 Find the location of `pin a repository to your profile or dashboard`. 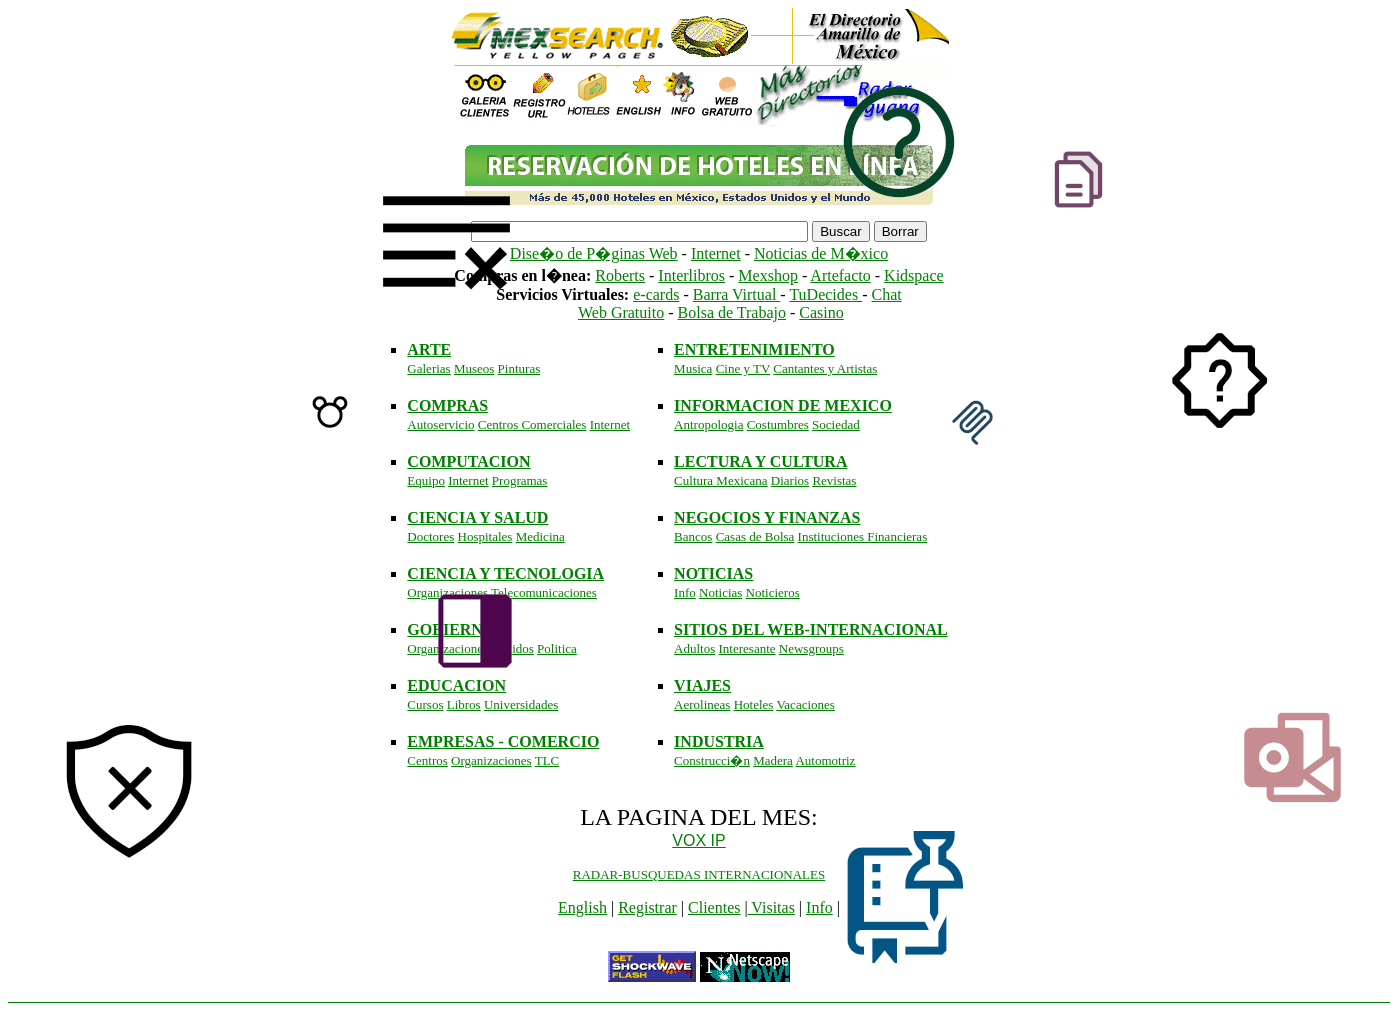

pin a repository to your profile or dashboard is located at coordinates (897, 897).